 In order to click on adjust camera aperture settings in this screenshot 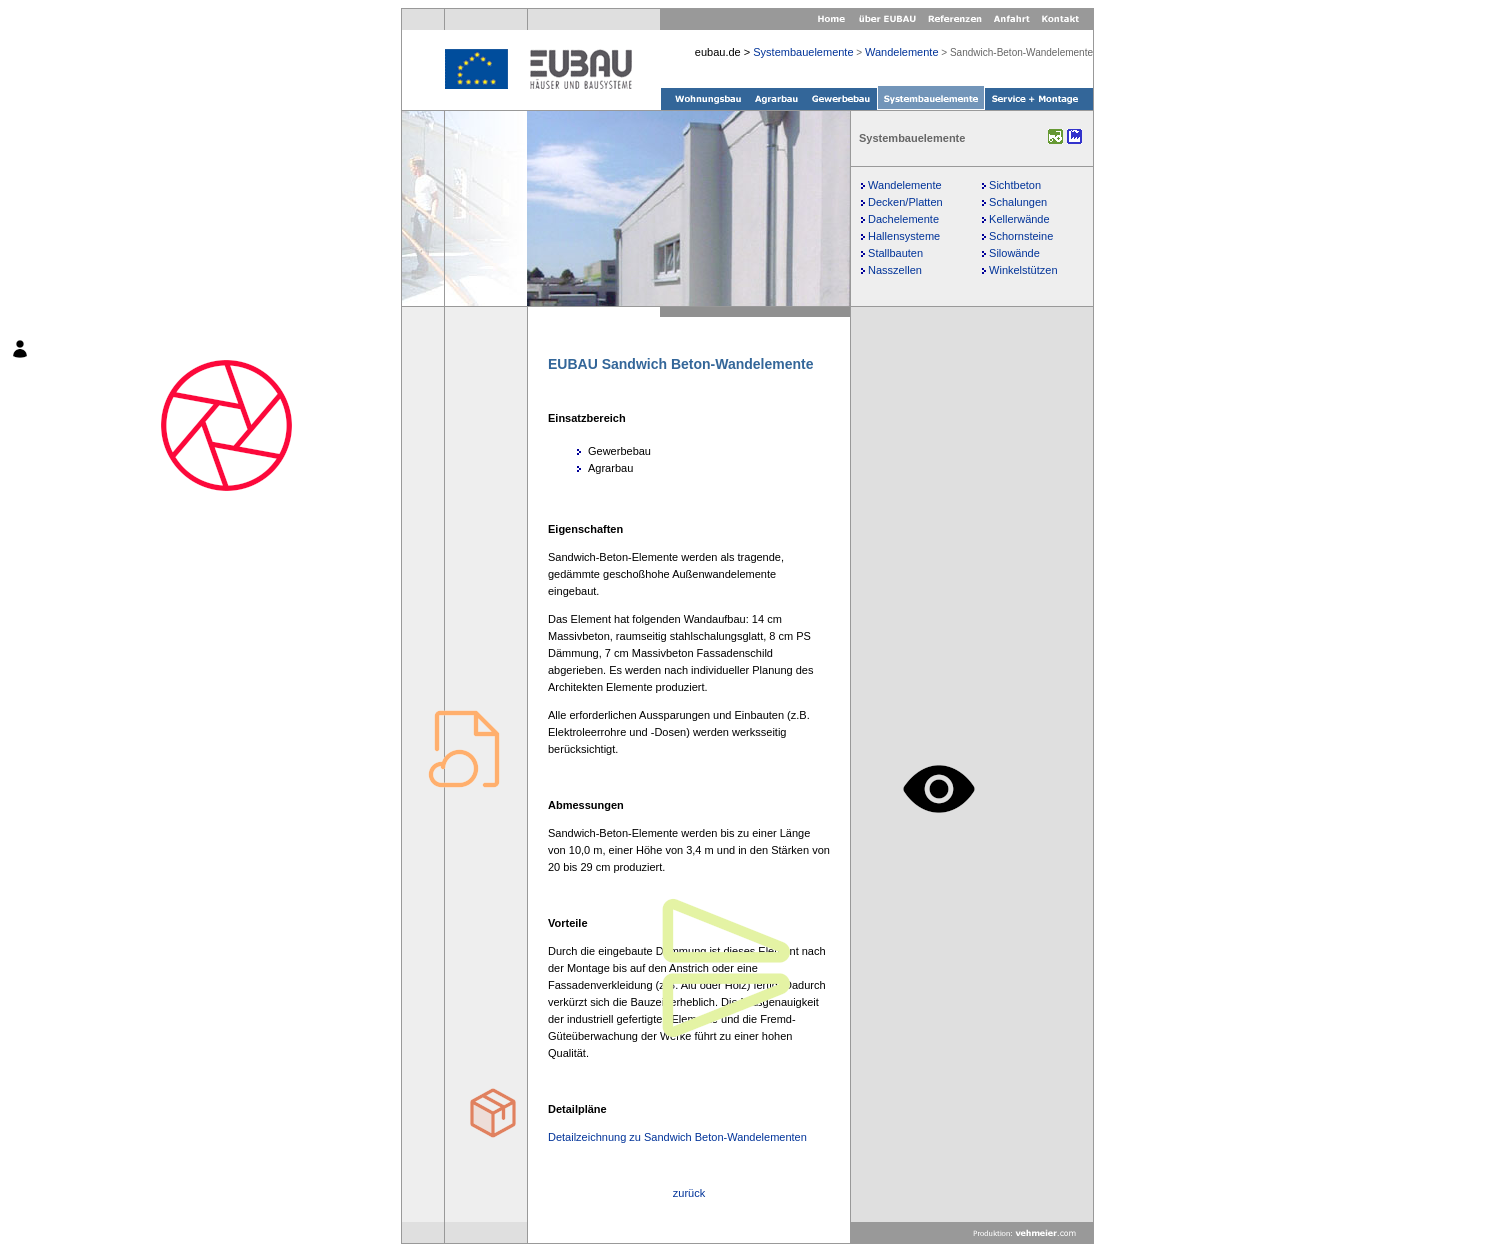, I will do `click(226, 425)`.